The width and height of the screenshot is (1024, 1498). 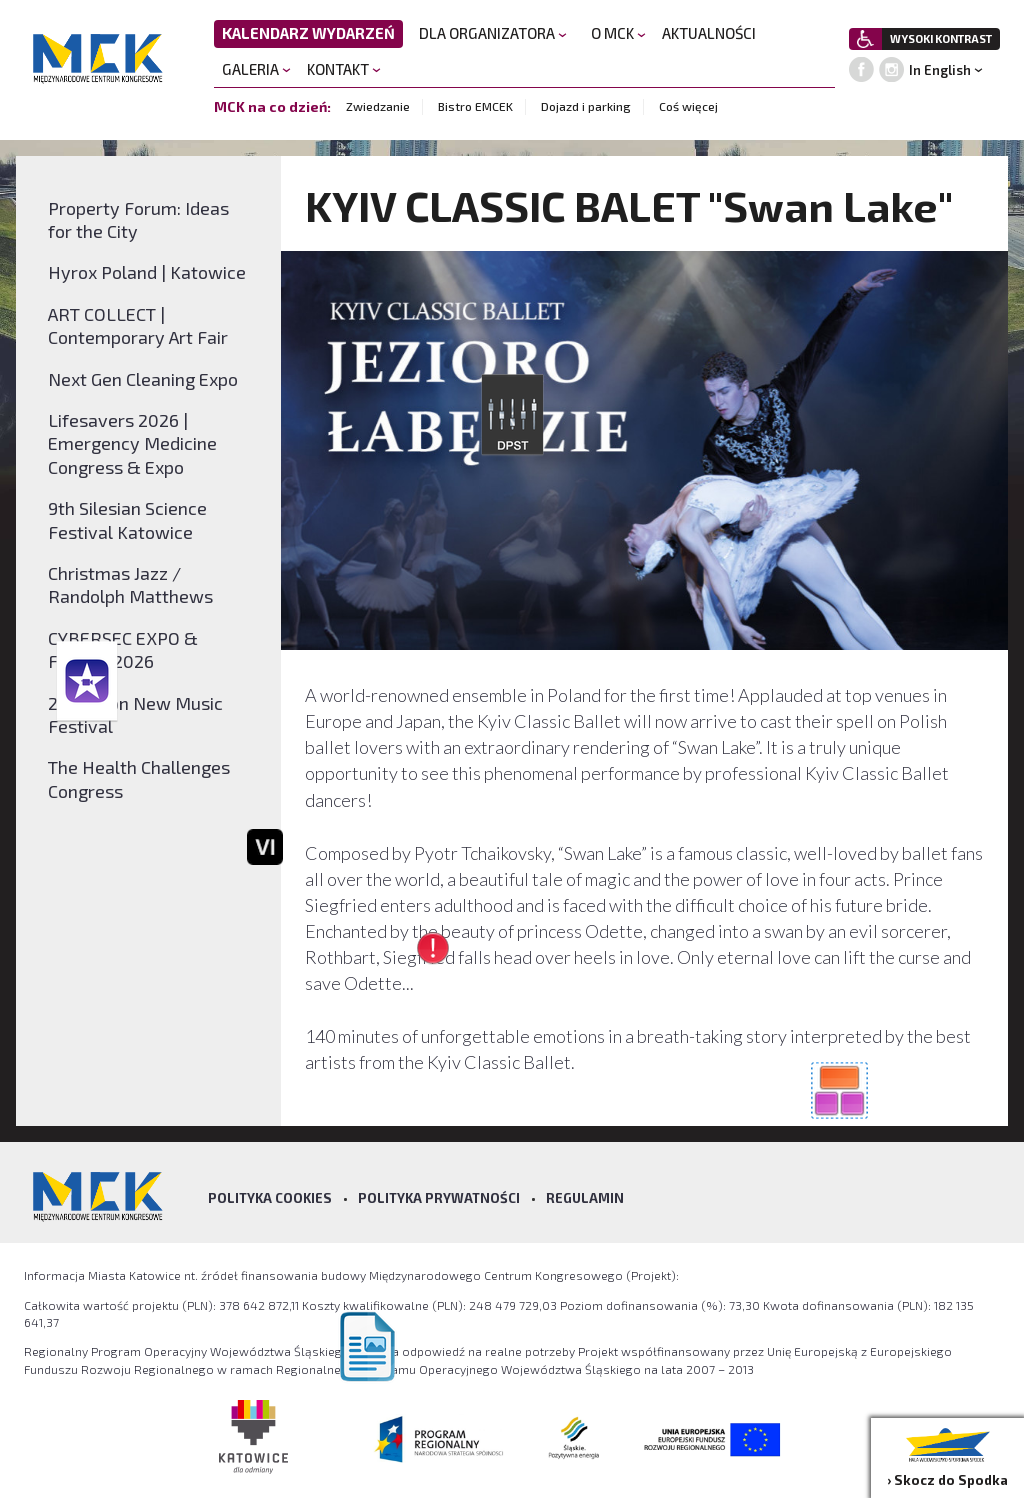 I want to click on open a text document file, so click(x=367, y=1346).